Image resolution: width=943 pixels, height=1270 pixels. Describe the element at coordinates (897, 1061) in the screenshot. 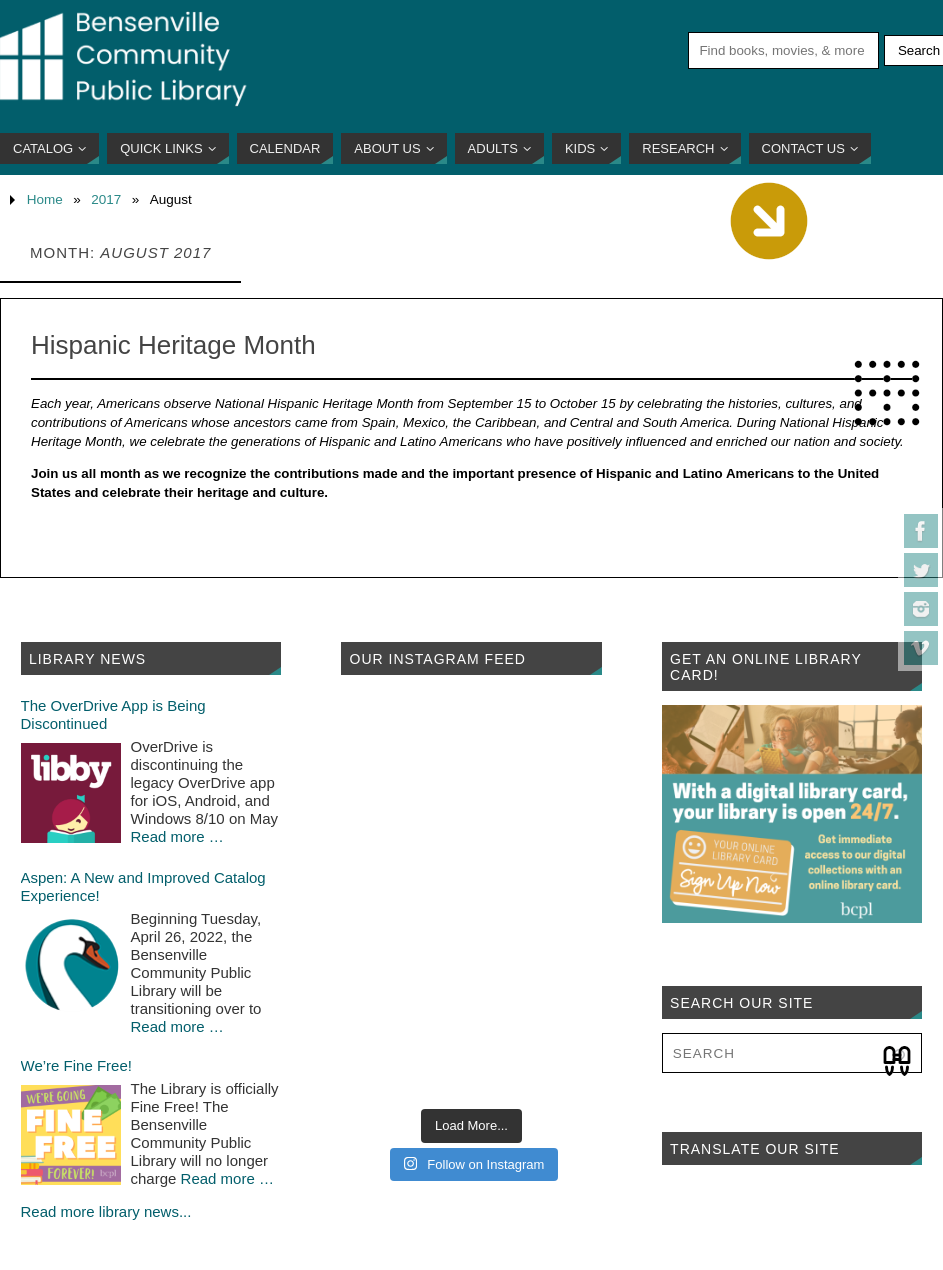

I see `access jetpack or boost feature` at that location.